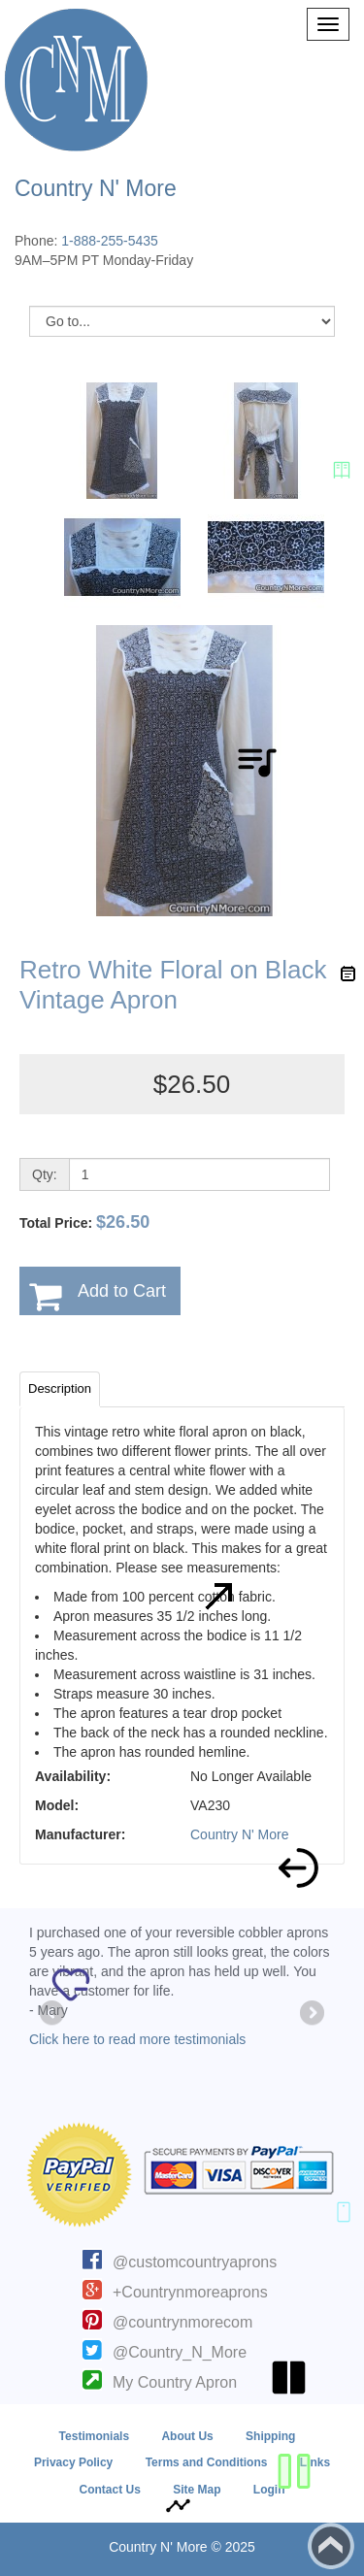 This screenshot has height=2576, width=364. What do you see at coordinates (298, 1867) in the screenshot?
I see `exit or leave current screen` at bounding box center [298, 1867].